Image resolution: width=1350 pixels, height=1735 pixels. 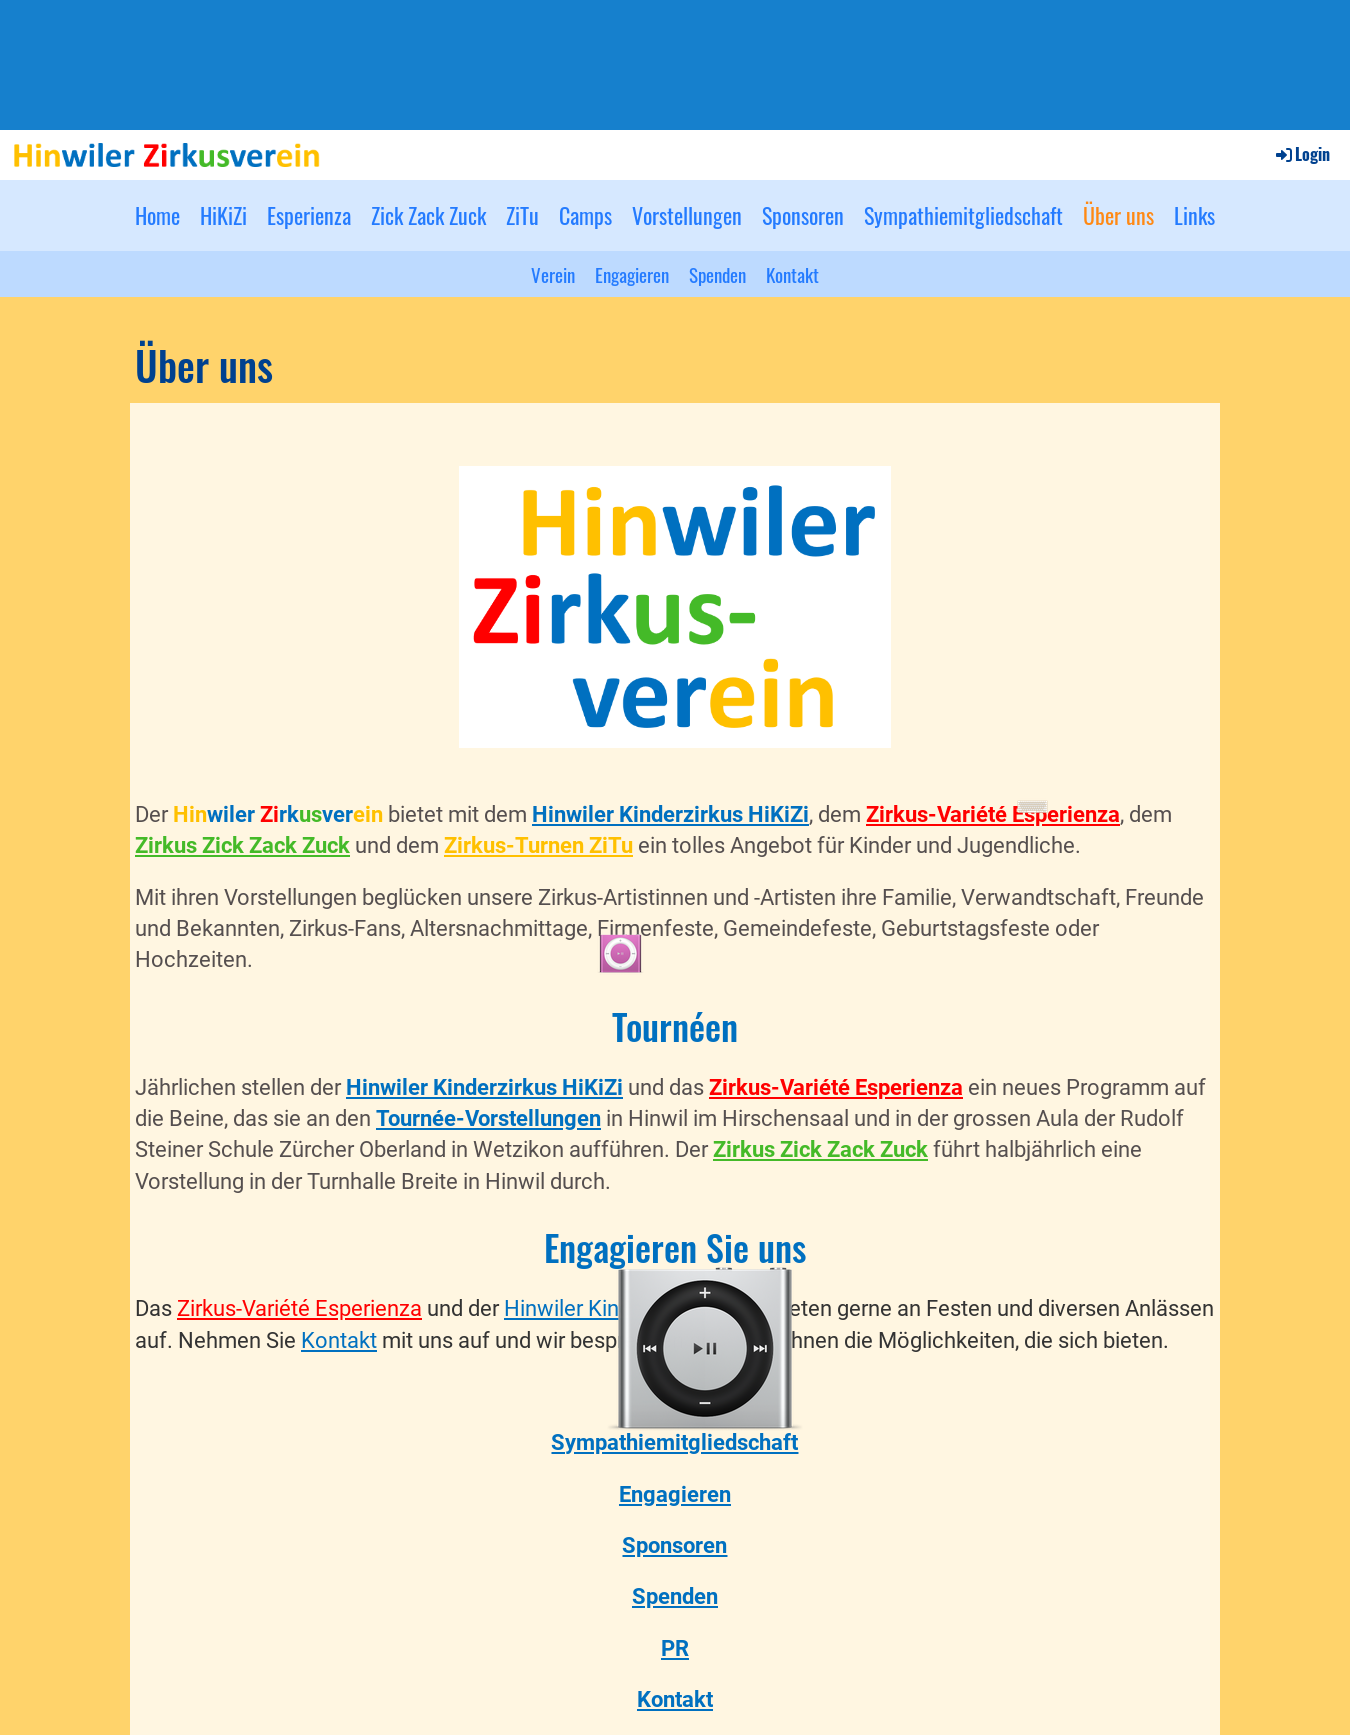 What do you see at coordinates (1032, 806) in the screenshot?
I see `apple magic keyboard with touch id in yellow` at bounding box center [1032, 806].